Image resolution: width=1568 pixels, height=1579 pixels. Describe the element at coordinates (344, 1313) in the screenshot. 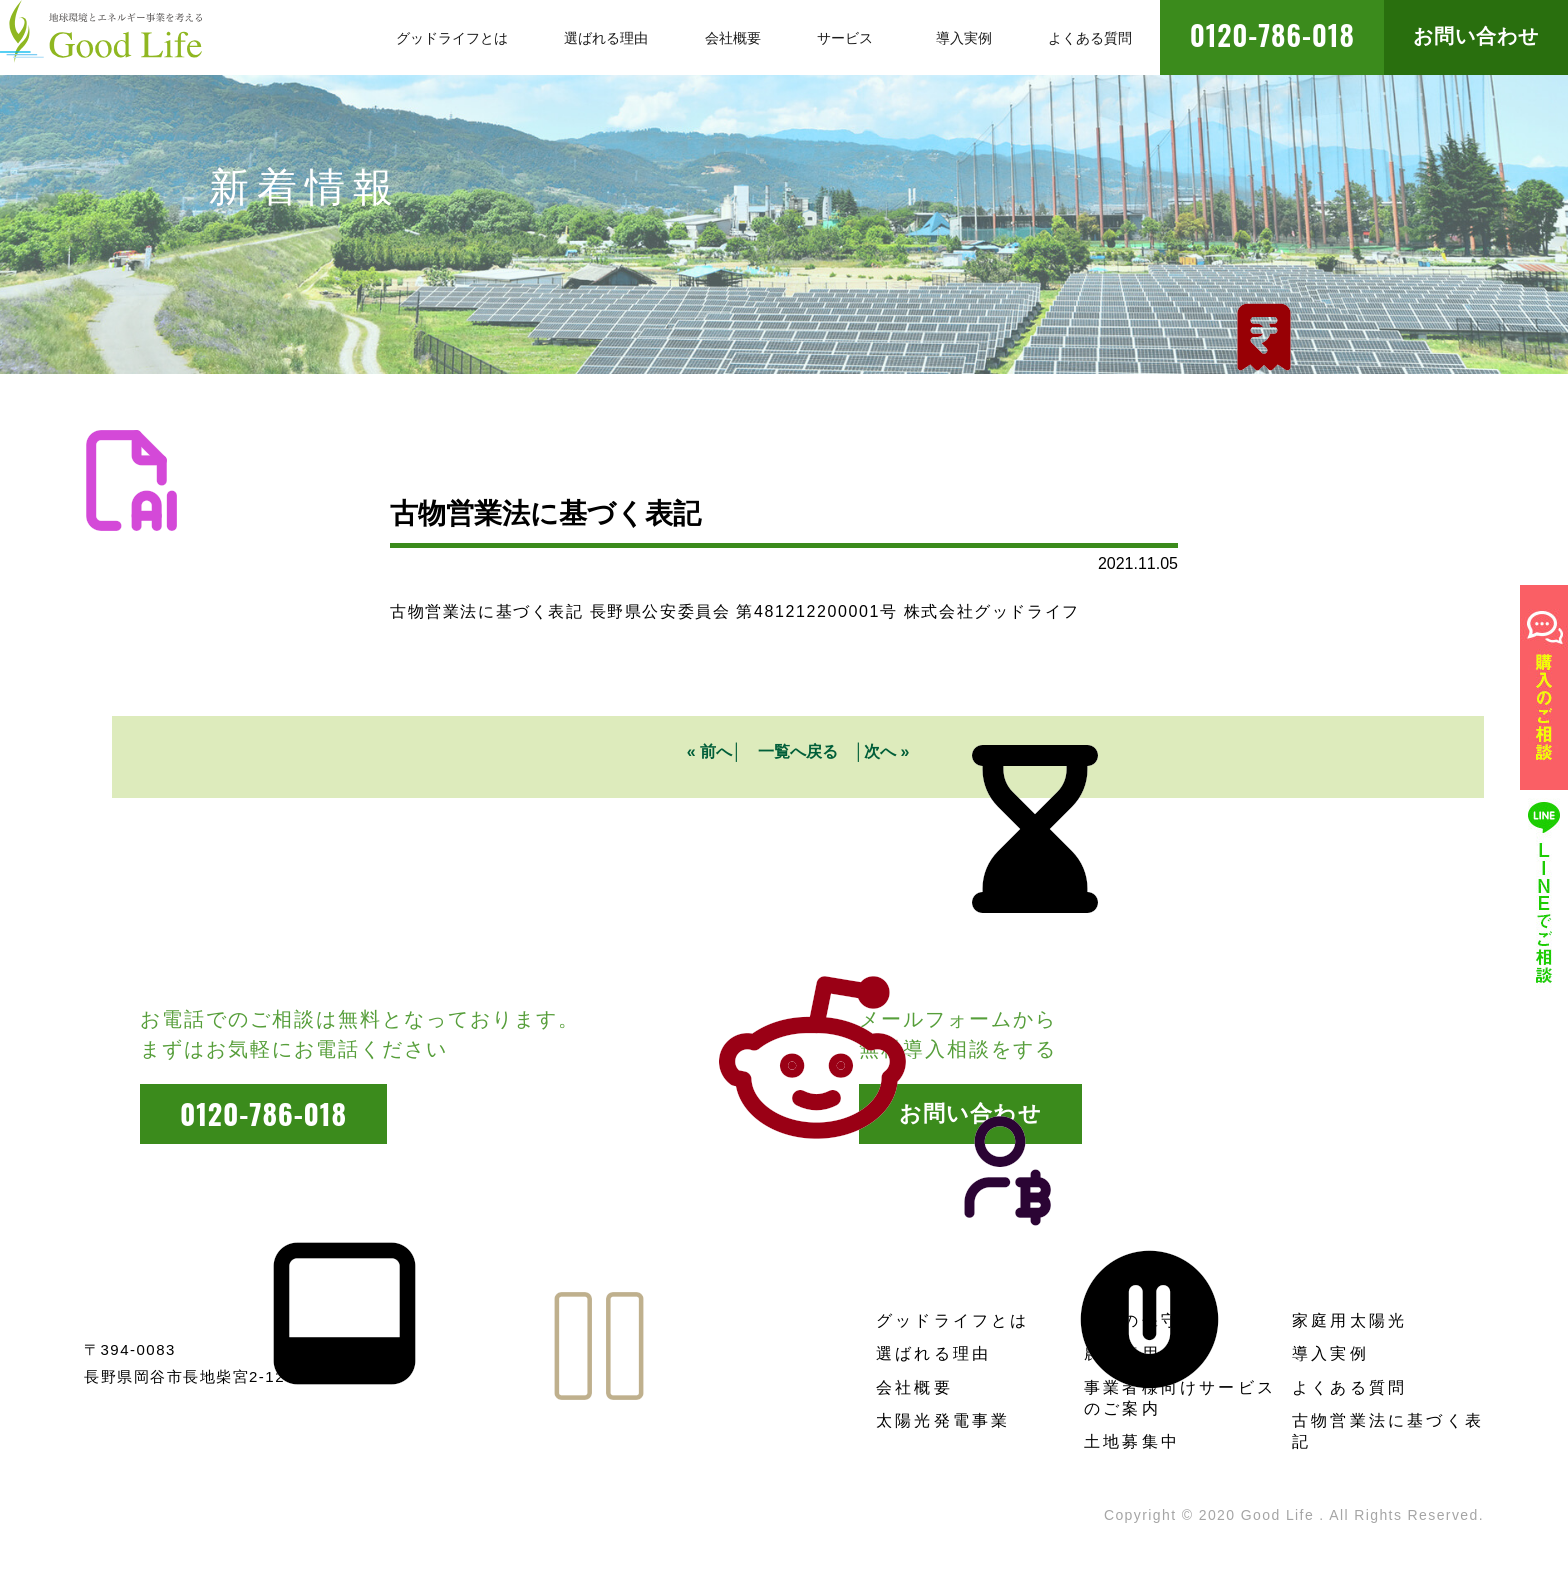

I see `toggle bottom navigation bar visibility` at that location.